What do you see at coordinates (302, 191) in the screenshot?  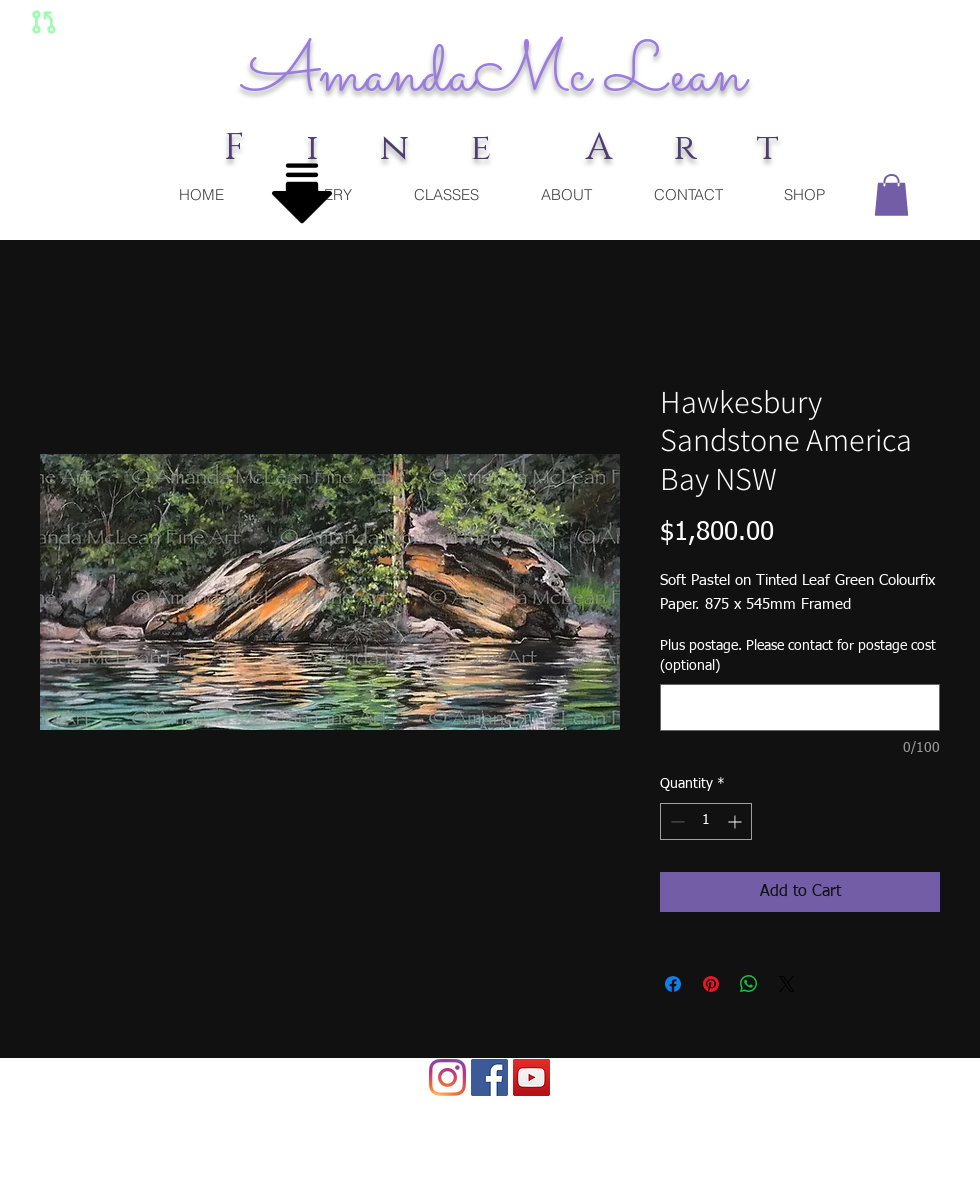 I see `download file or content` at bounding box center [302, 191].